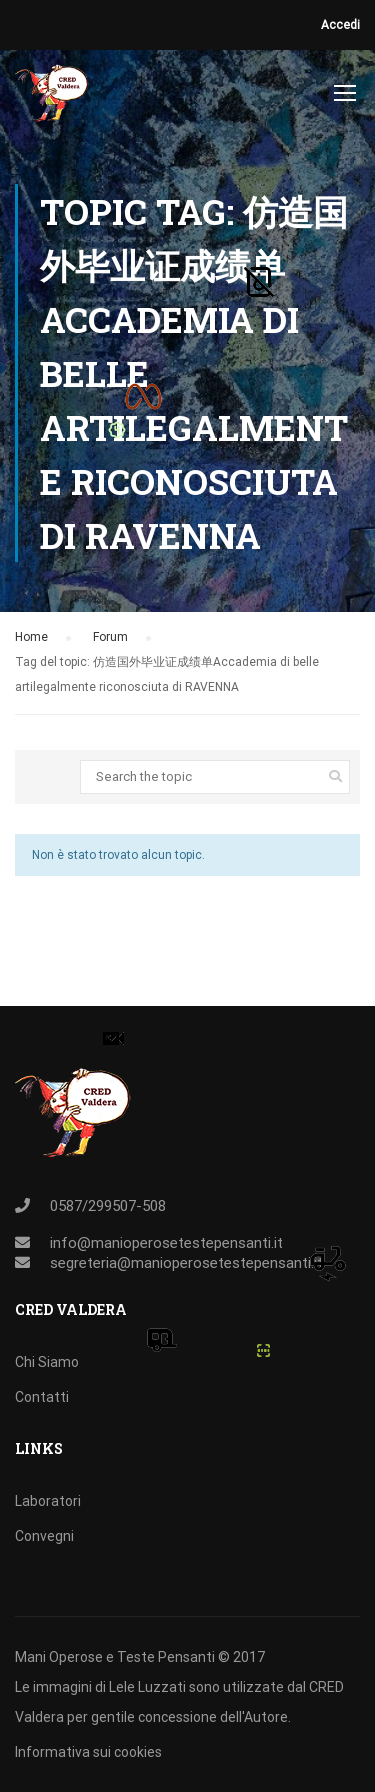 The width and height of the screenshot is (375, 1792). What do you see at coordinates (259, 282) in the screenshot?
I see `mute external speaker` at bounding box center [259, 282].